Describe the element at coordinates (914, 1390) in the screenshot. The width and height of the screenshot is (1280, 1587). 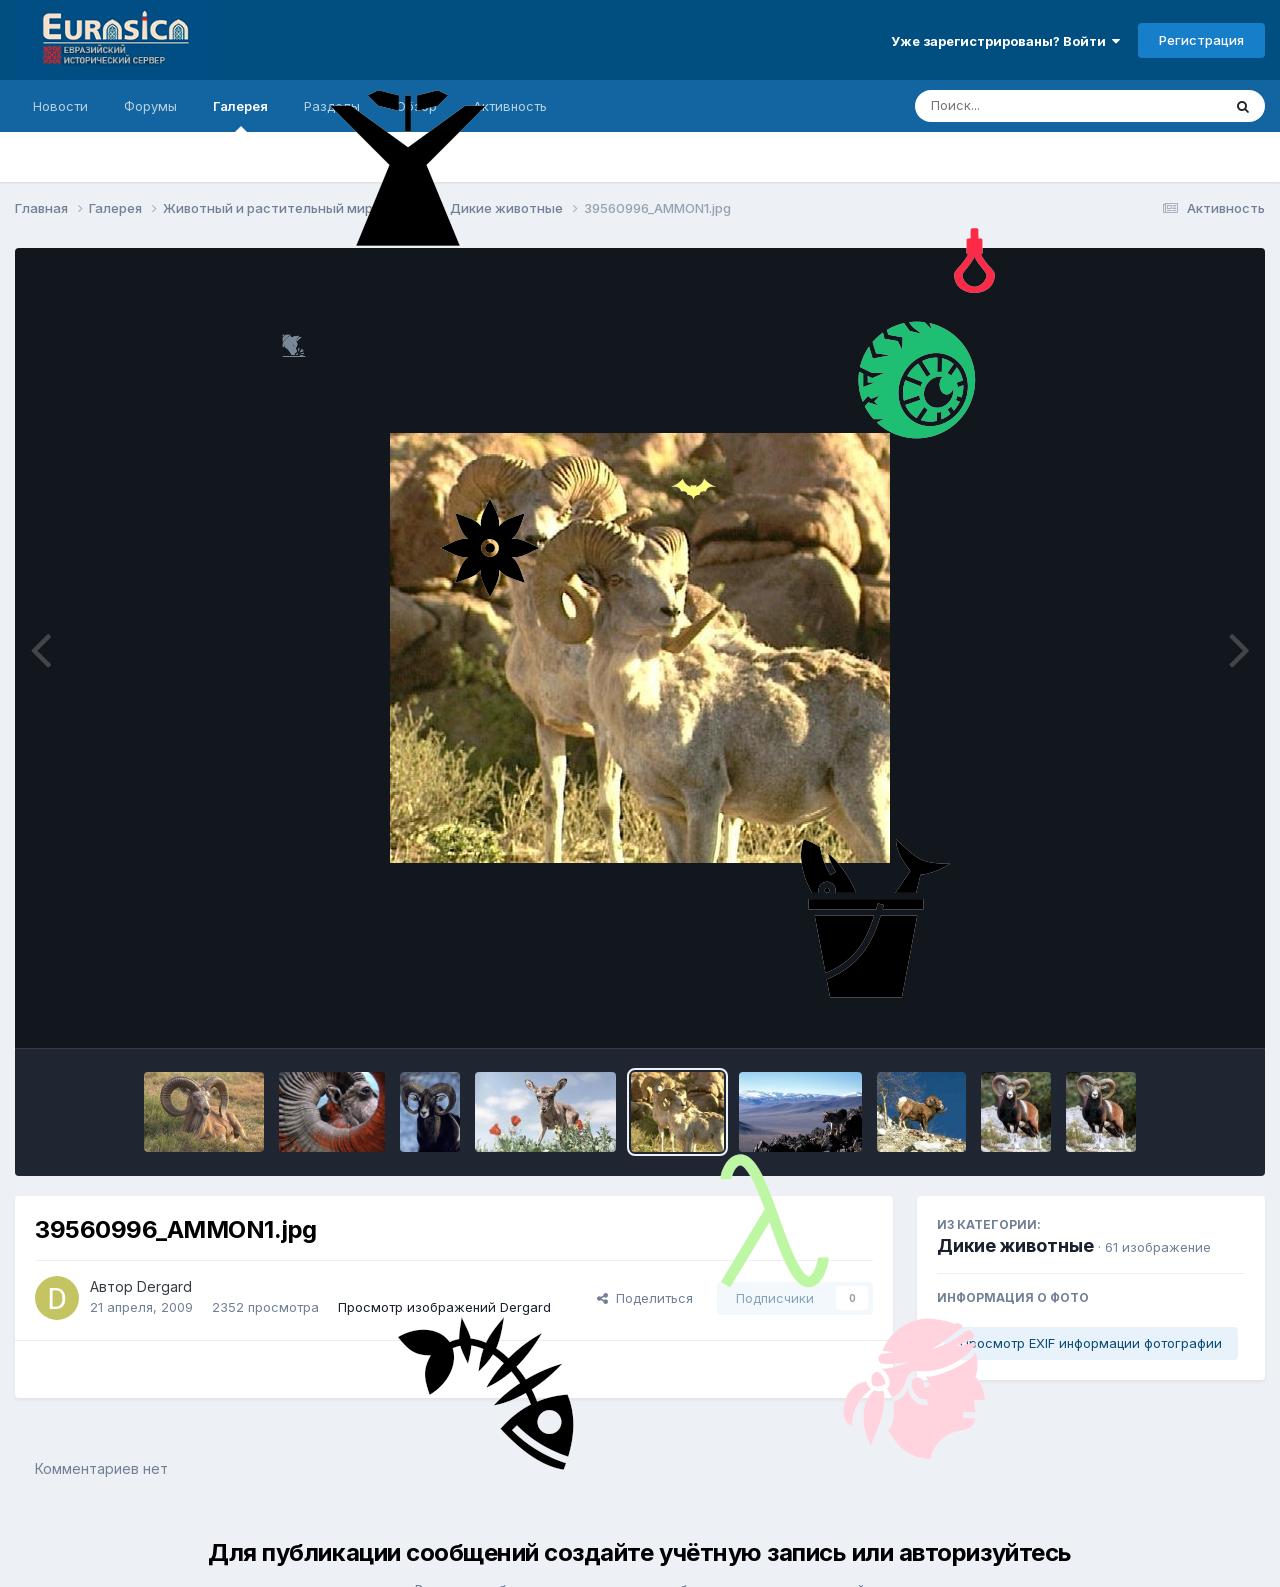
I see `select bandana accessory for character customization` at that location.